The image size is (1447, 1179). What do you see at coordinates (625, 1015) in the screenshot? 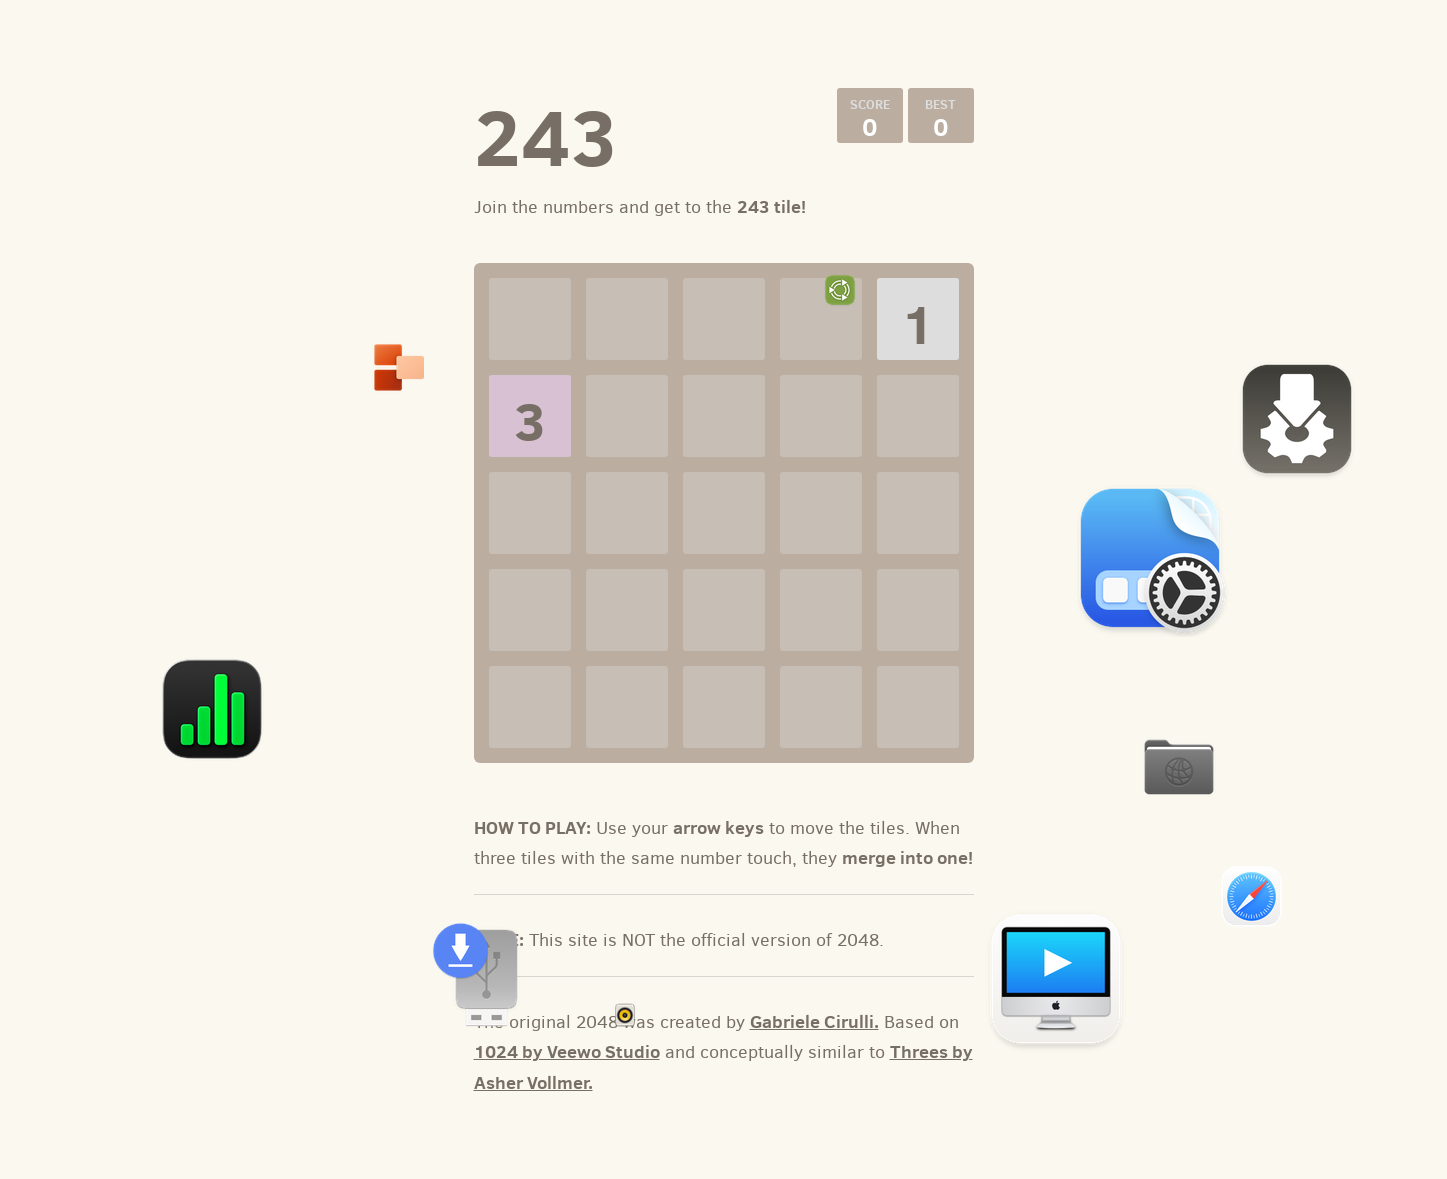
I see `open Rhythmbox music player` at bounding box center [625, 1015].